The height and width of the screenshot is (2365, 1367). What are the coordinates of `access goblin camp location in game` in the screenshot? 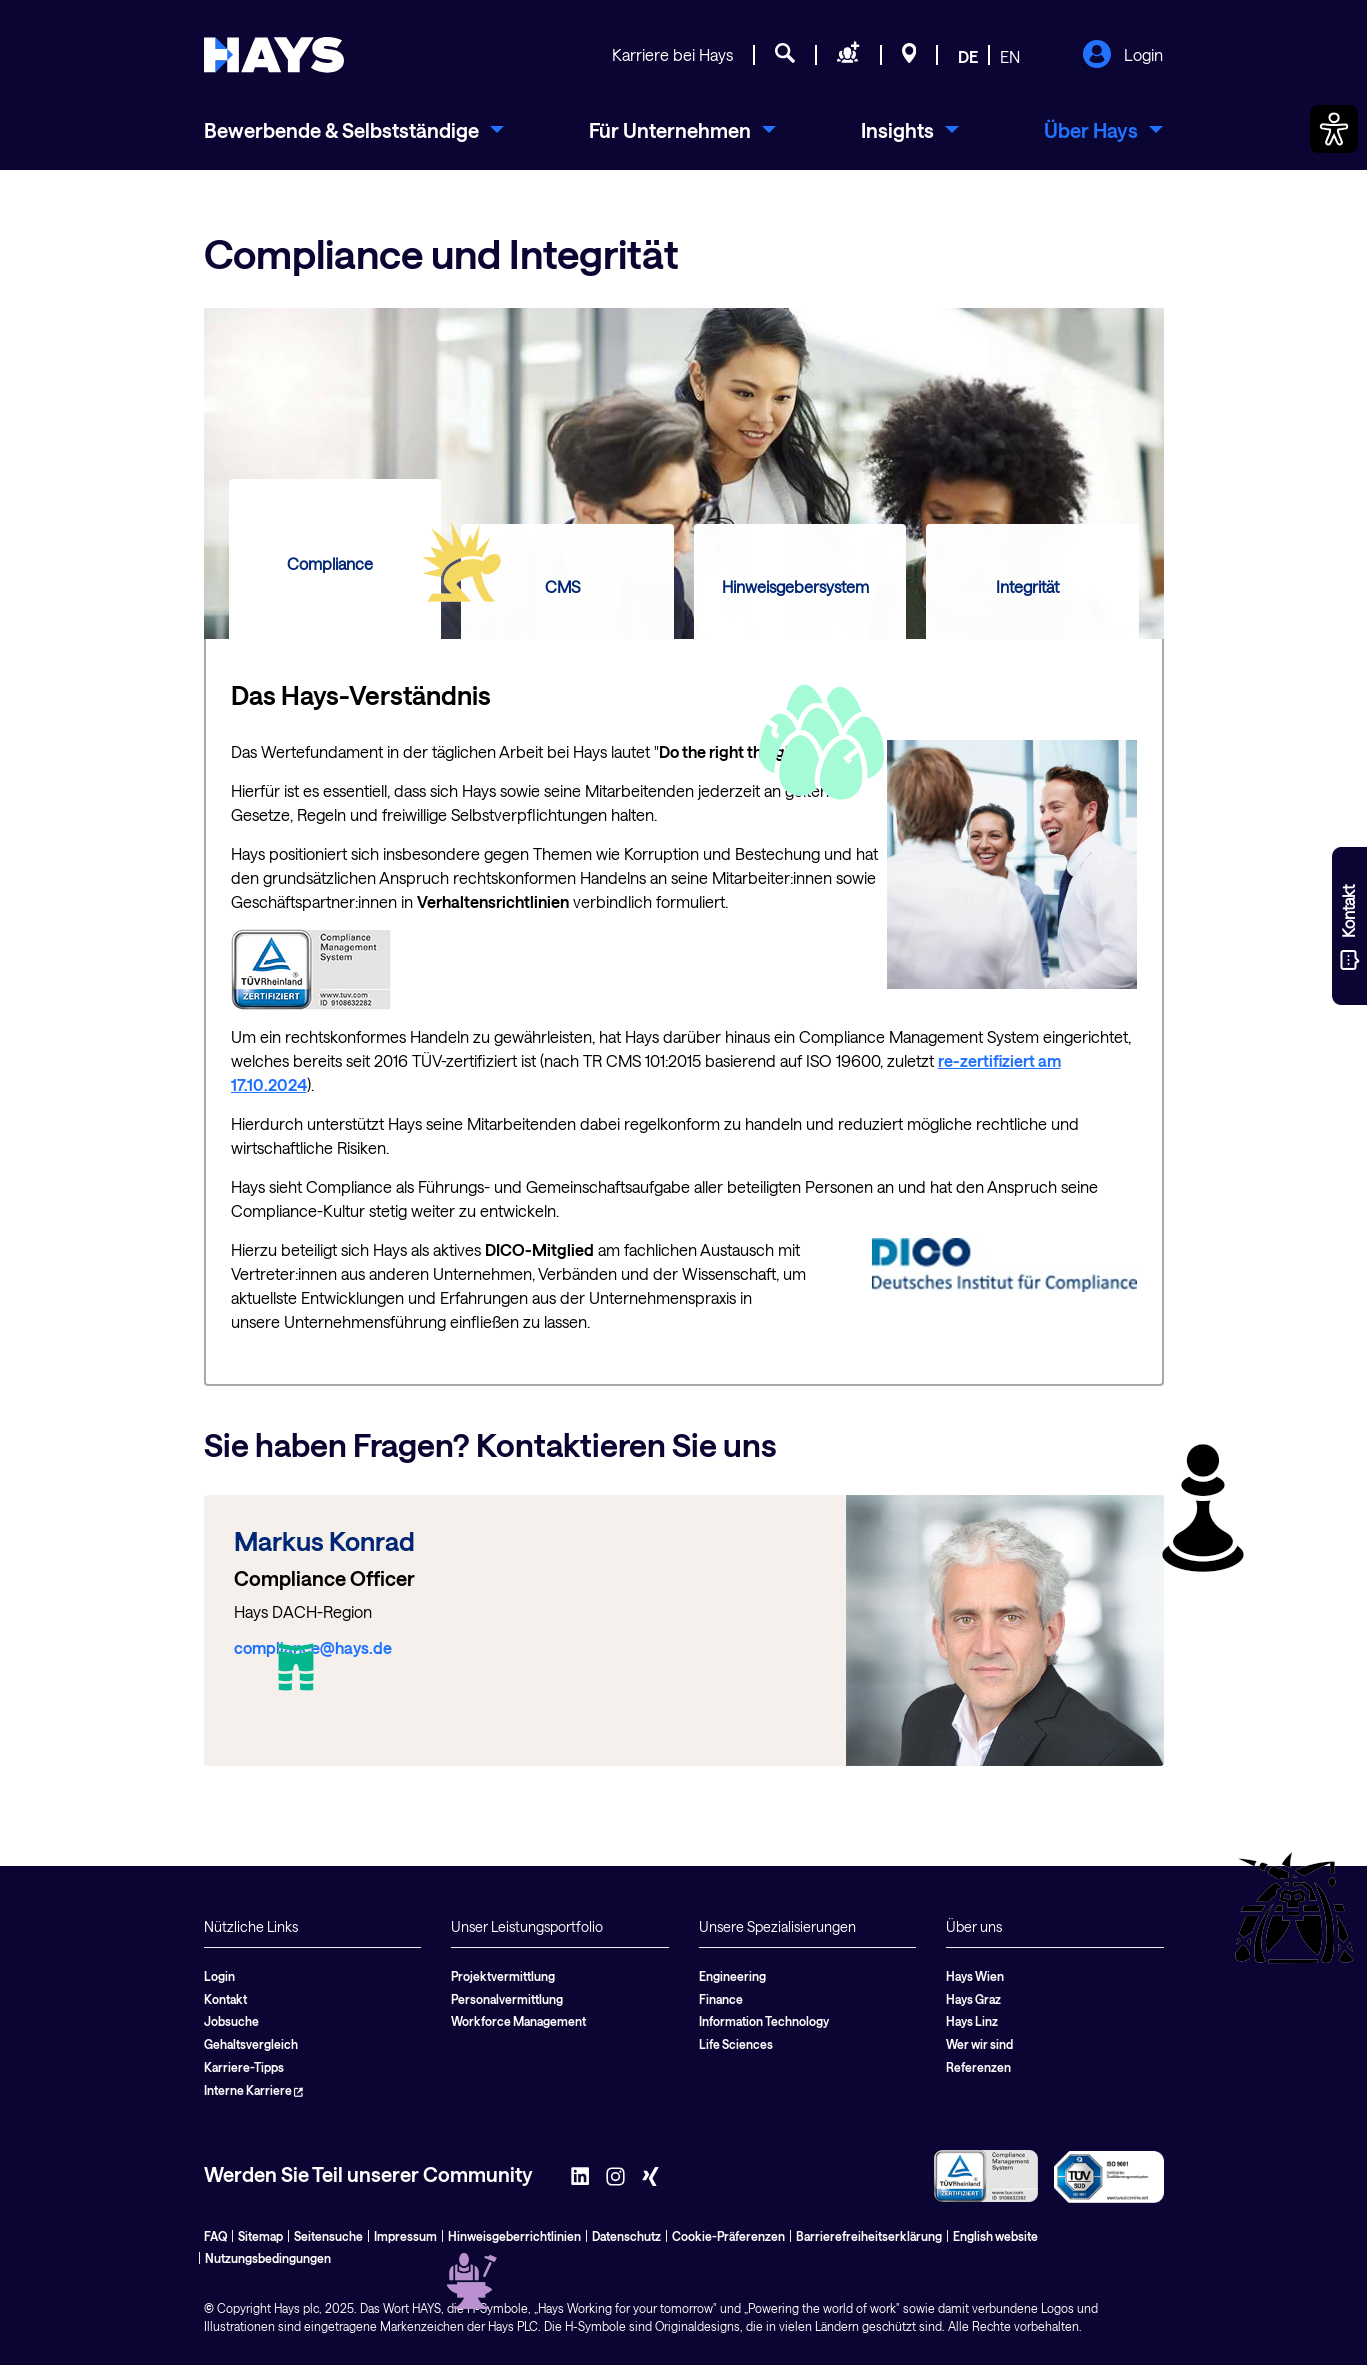 It's located at (1293, 1904).